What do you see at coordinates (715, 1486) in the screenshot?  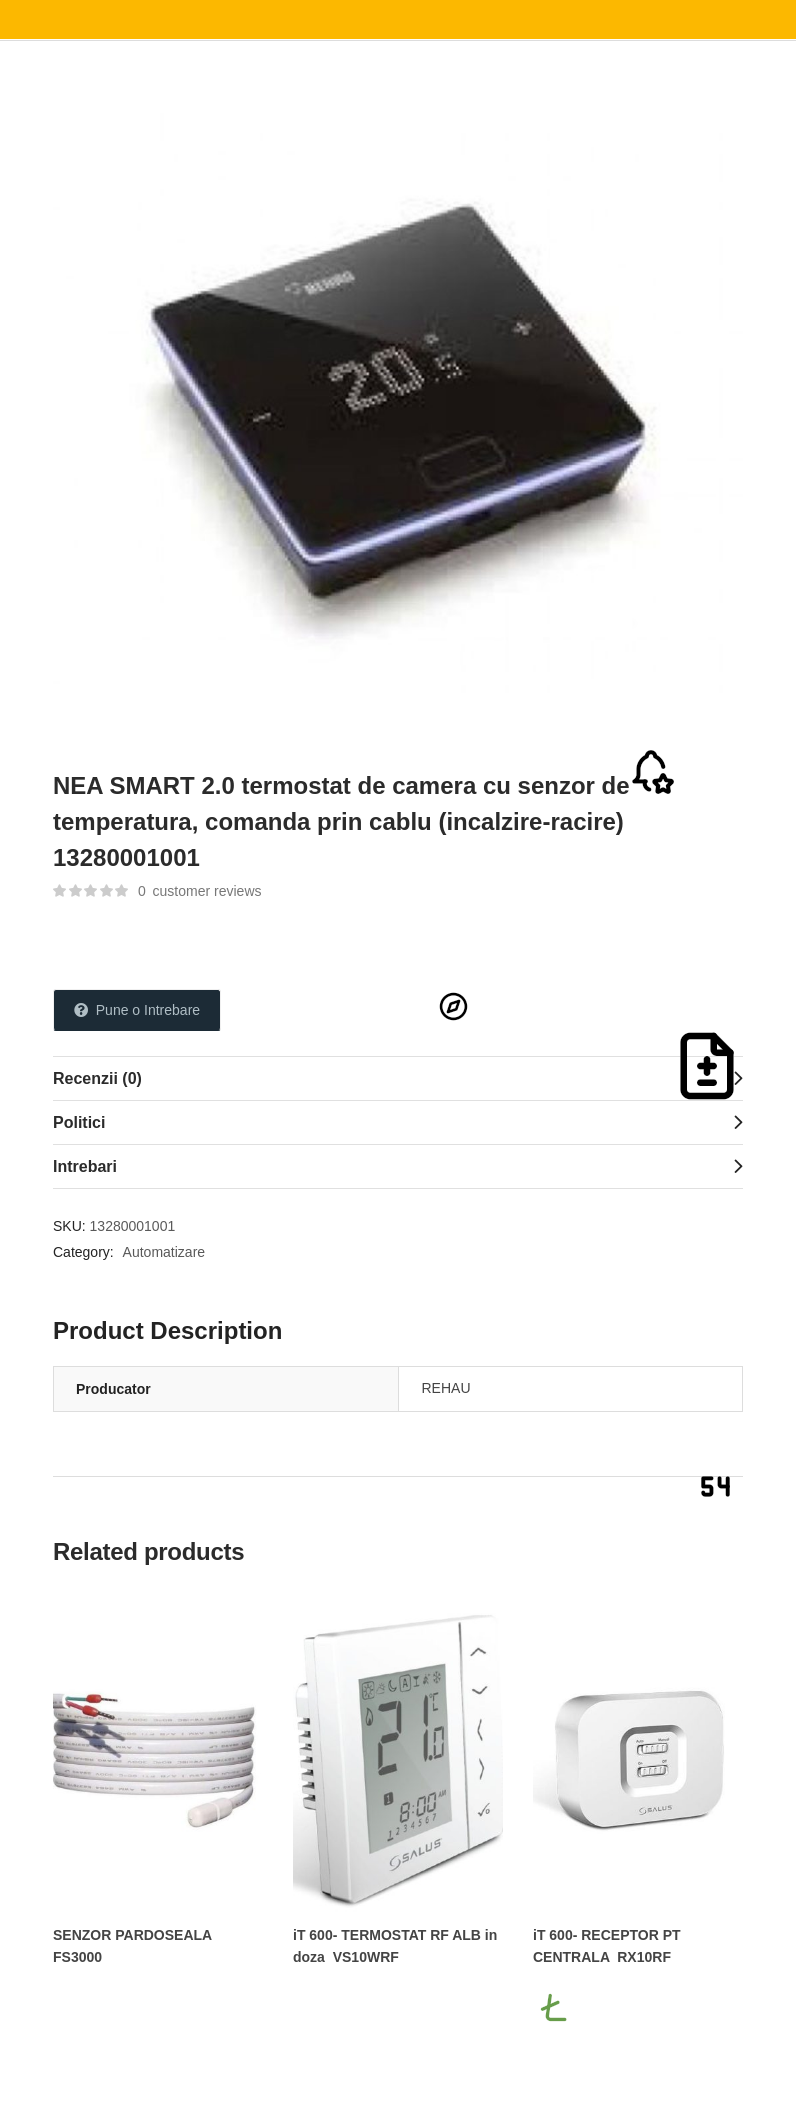 I see `indicates item number 54 in a list or sequence` at bounding box center [715, 1486].